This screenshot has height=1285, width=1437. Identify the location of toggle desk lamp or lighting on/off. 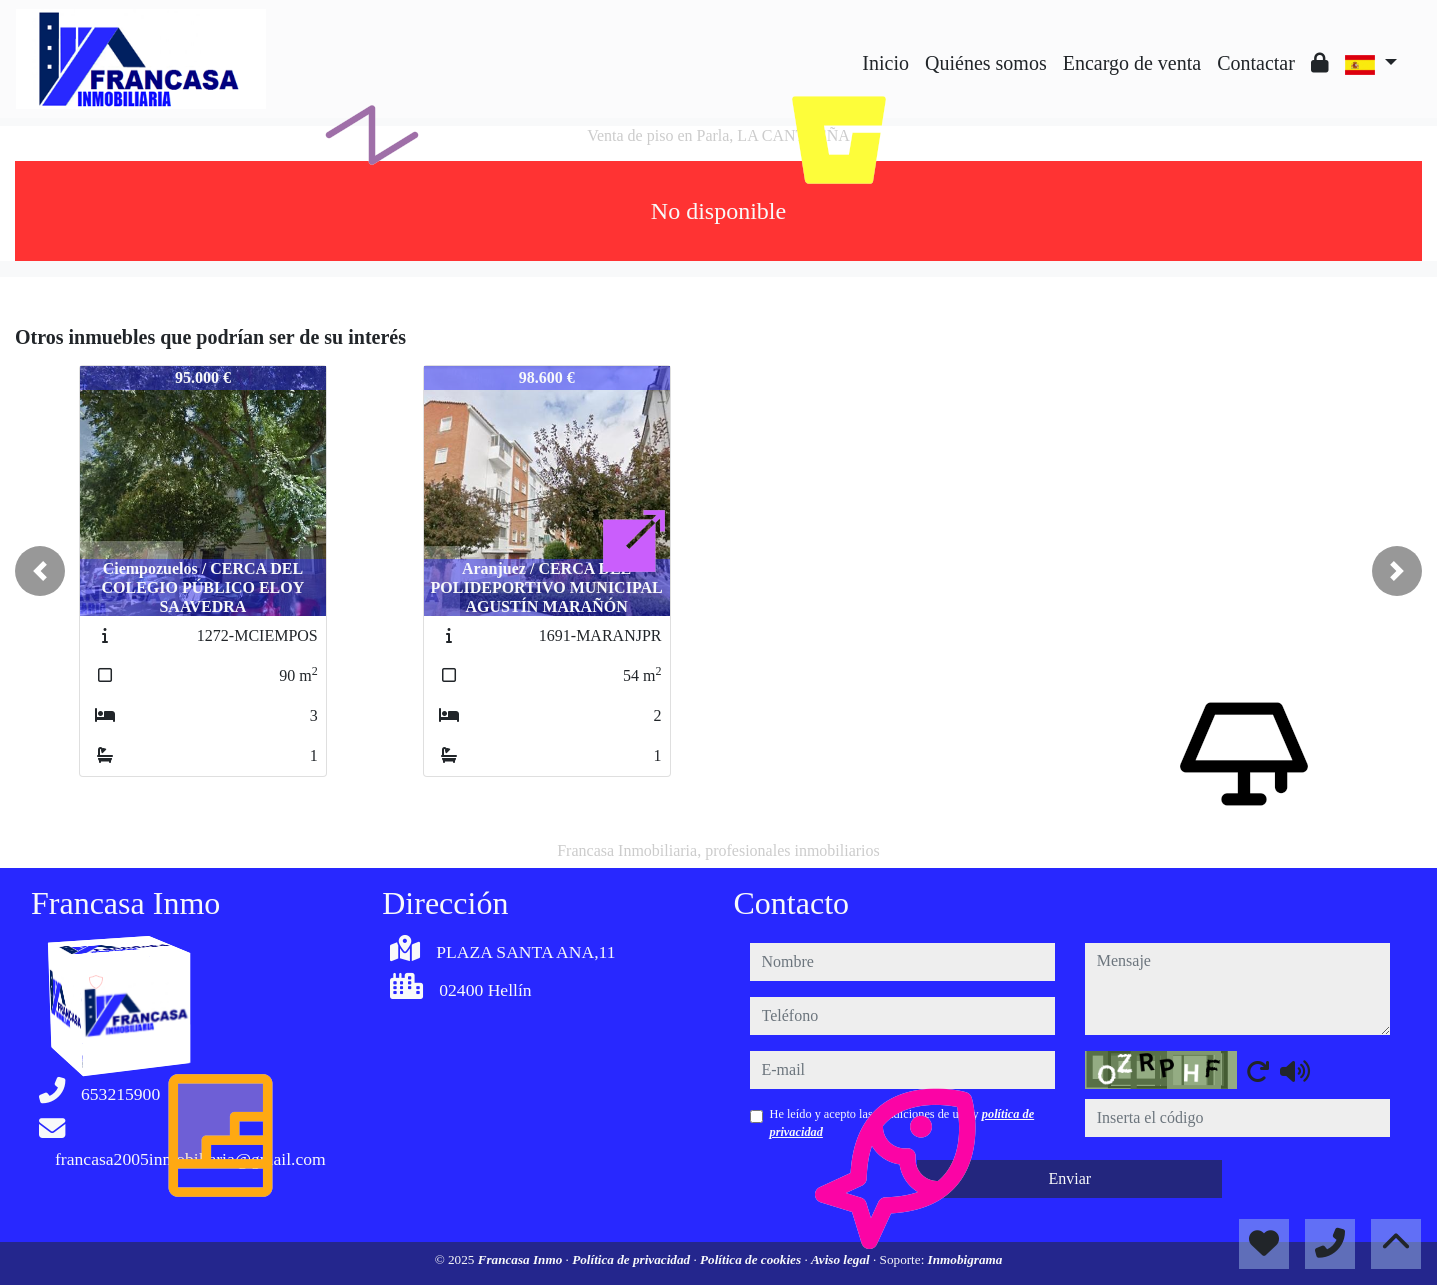
(1244, 754).